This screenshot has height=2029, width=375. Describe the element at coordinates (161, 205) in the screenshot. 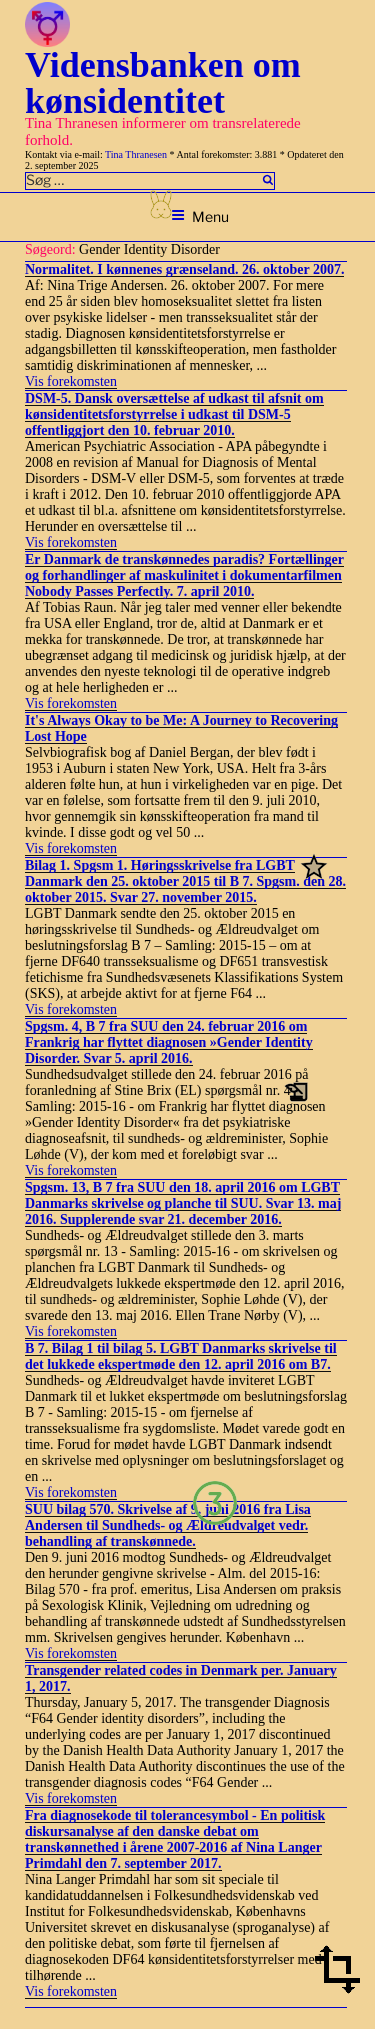

I see `access pet or animal-related features` at that location.